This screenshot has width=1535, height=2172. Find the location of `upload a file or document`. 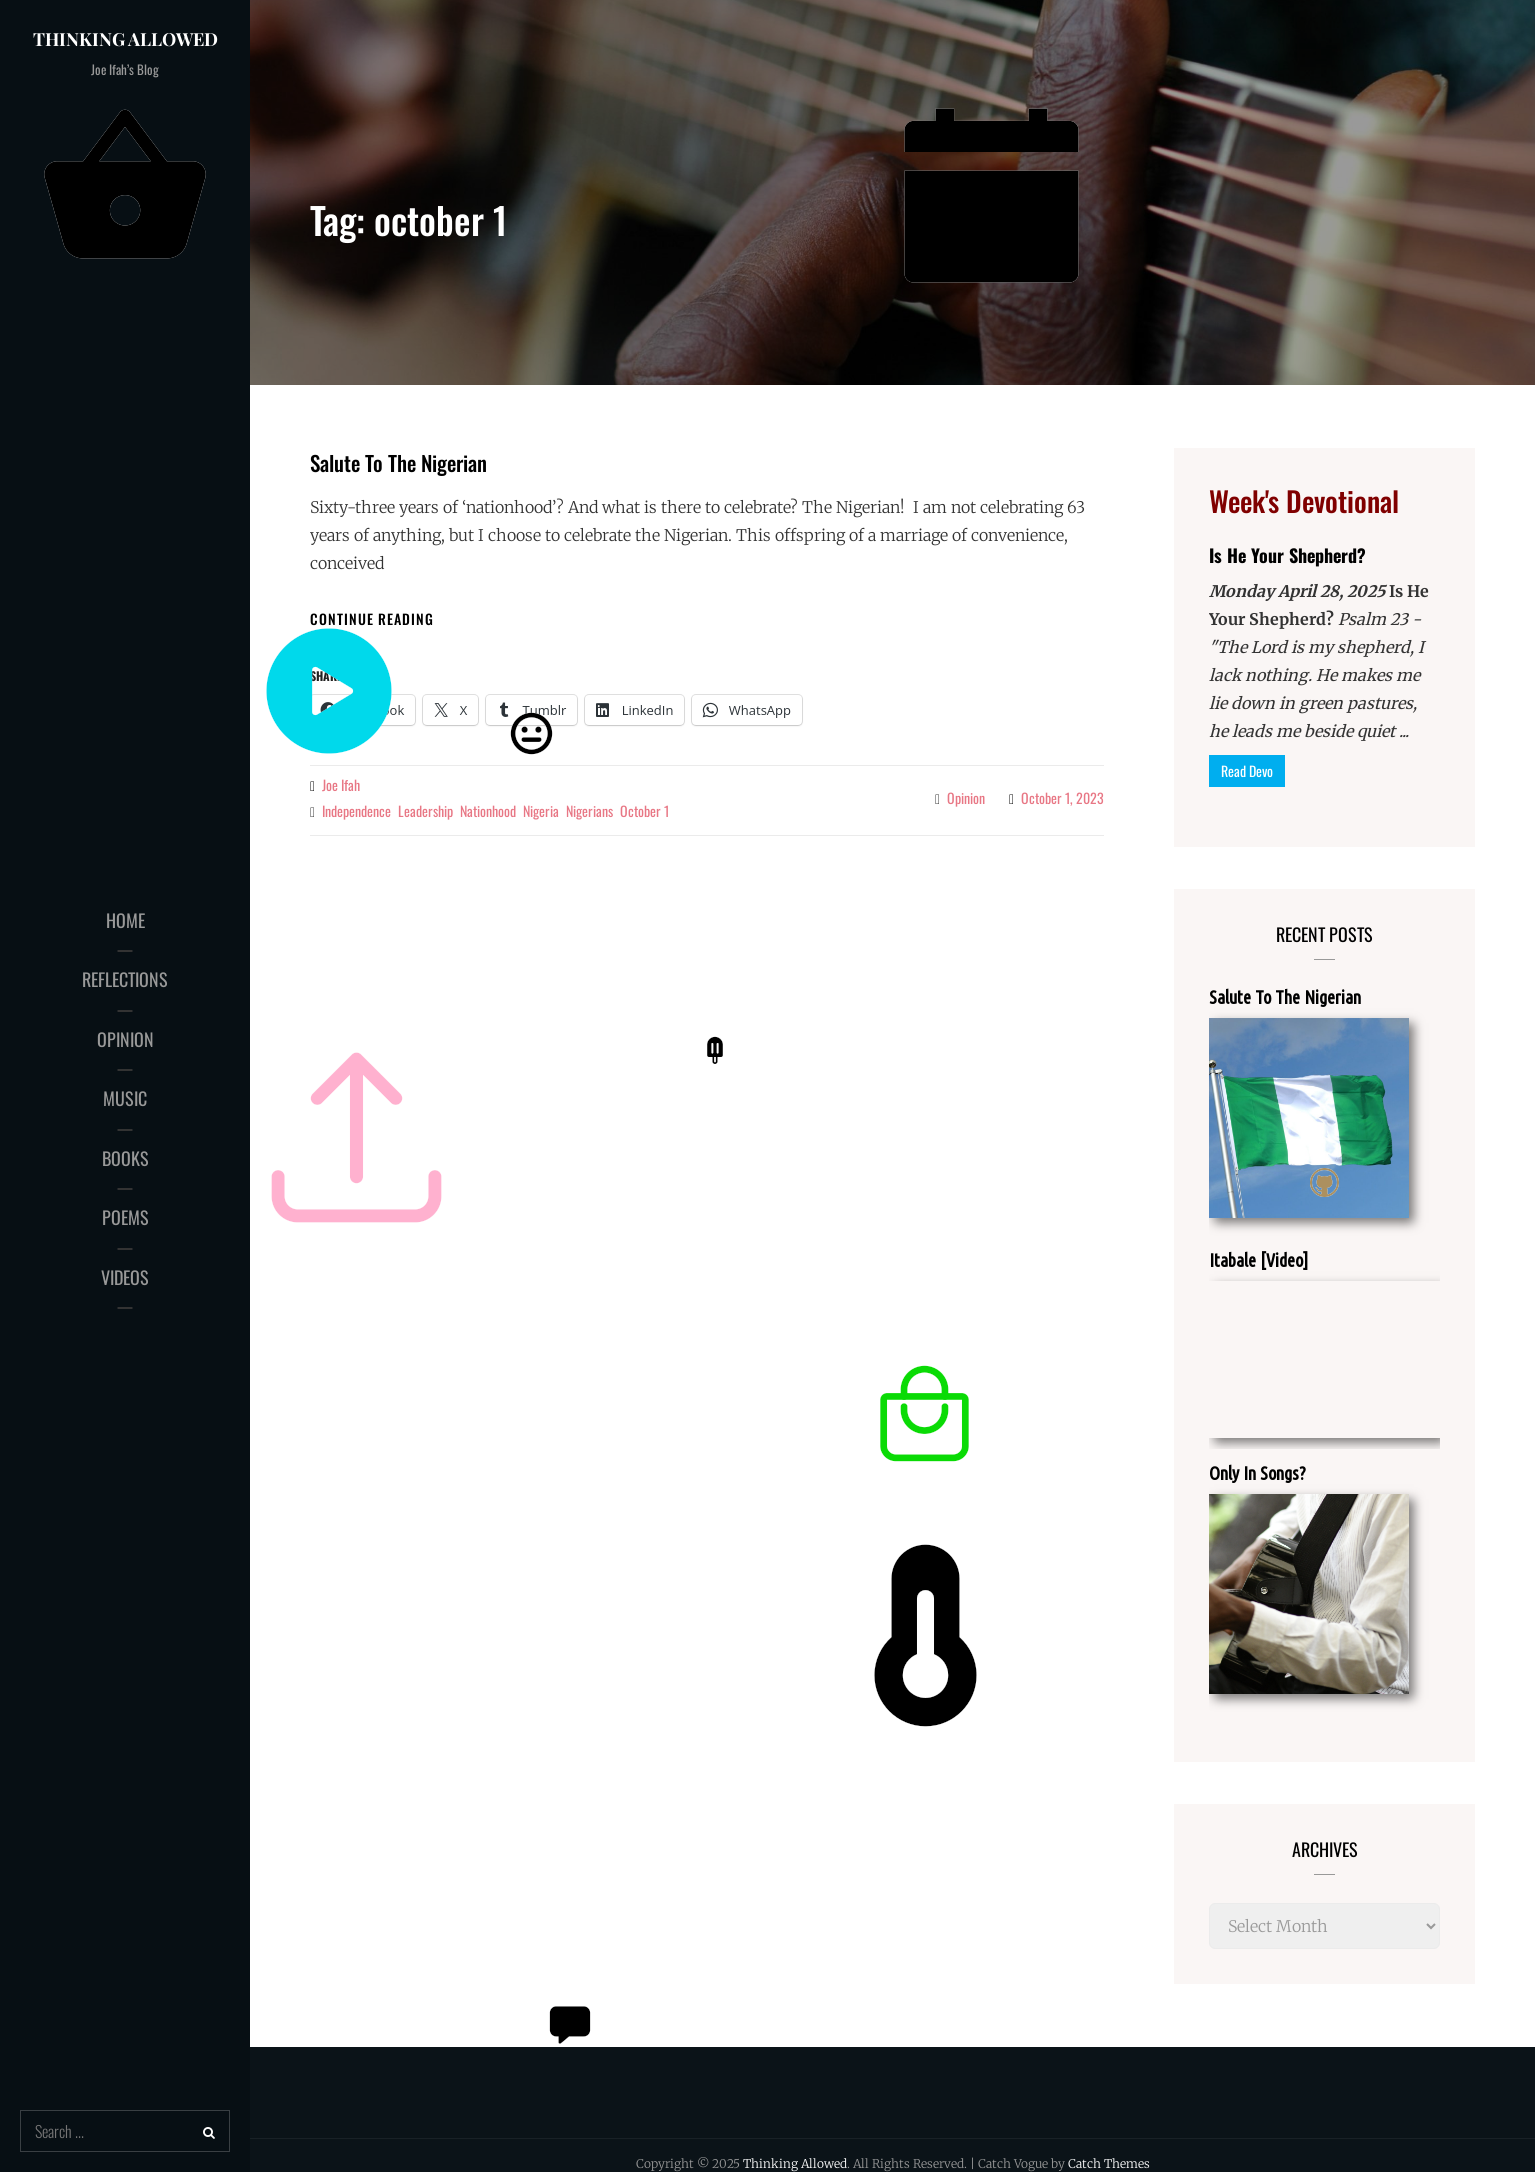

upload a file or document is located at coordinates (356, 1137).